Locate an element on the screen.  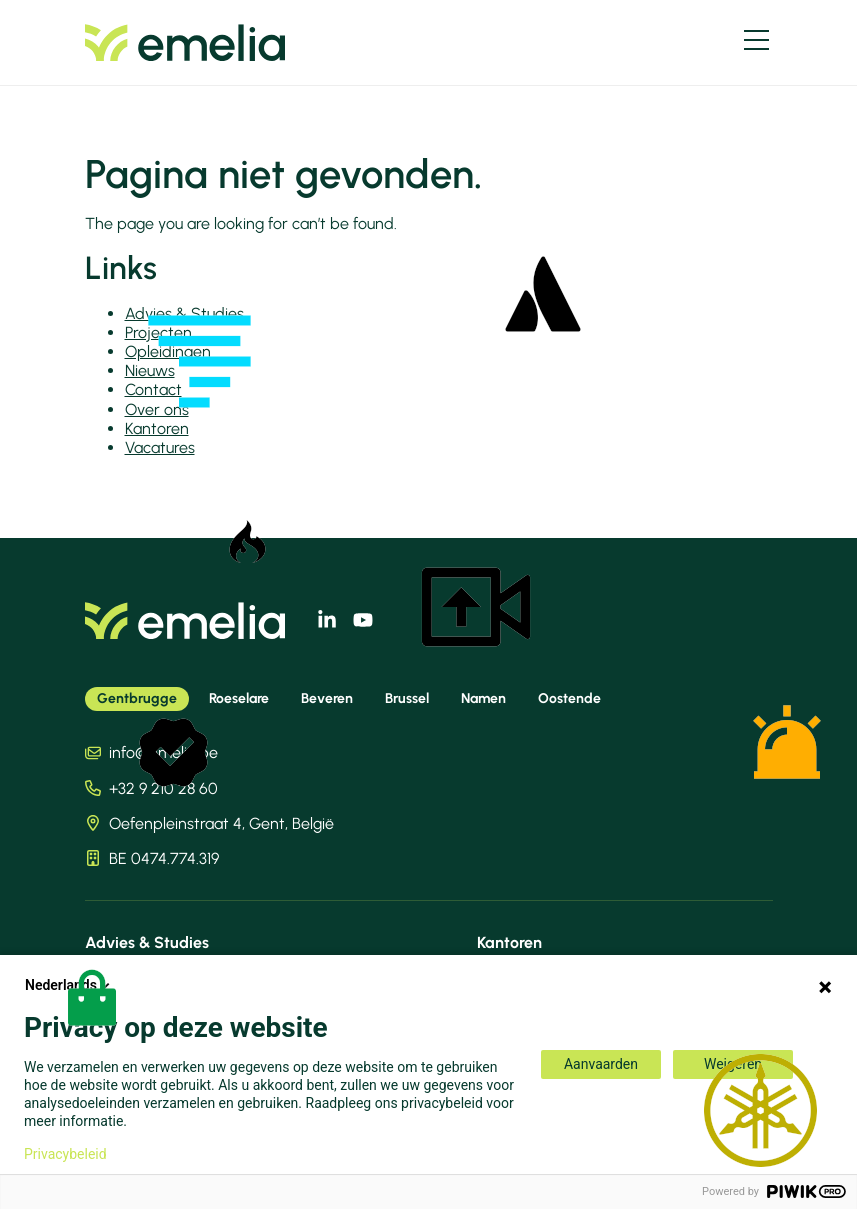
view your shopping bag is located at coordinates (92, 999).